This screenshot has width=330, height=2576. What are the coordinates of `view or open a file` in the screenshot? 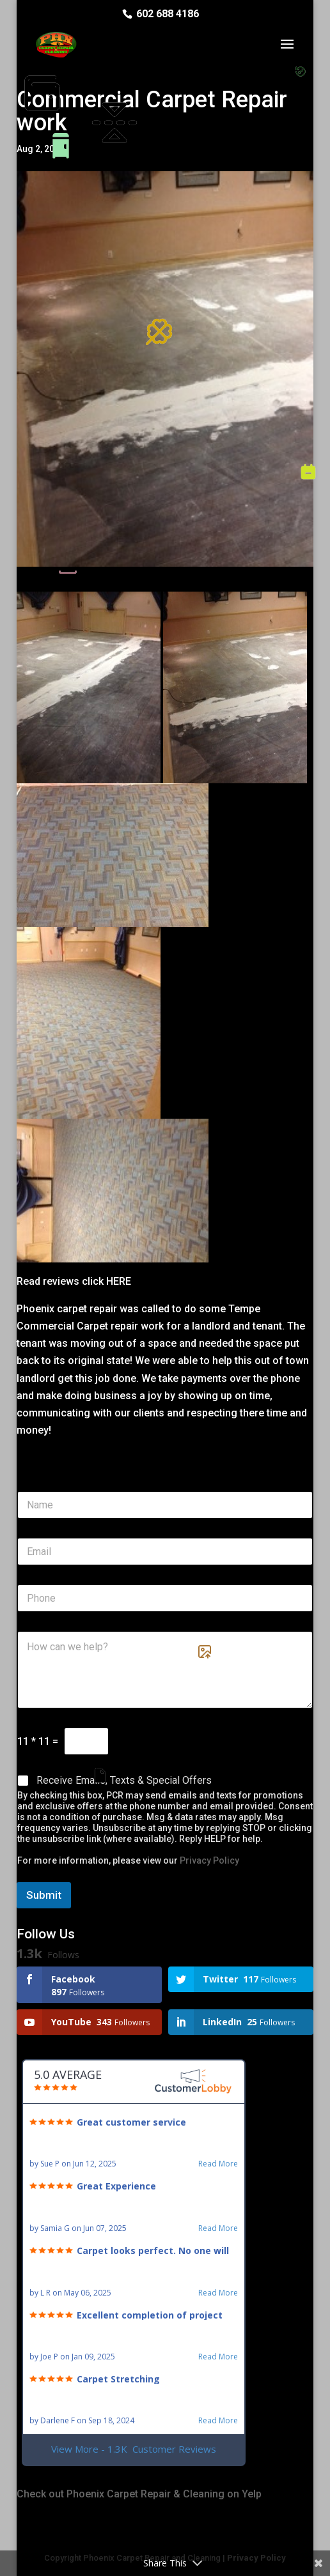 It's located at (100, 1775).